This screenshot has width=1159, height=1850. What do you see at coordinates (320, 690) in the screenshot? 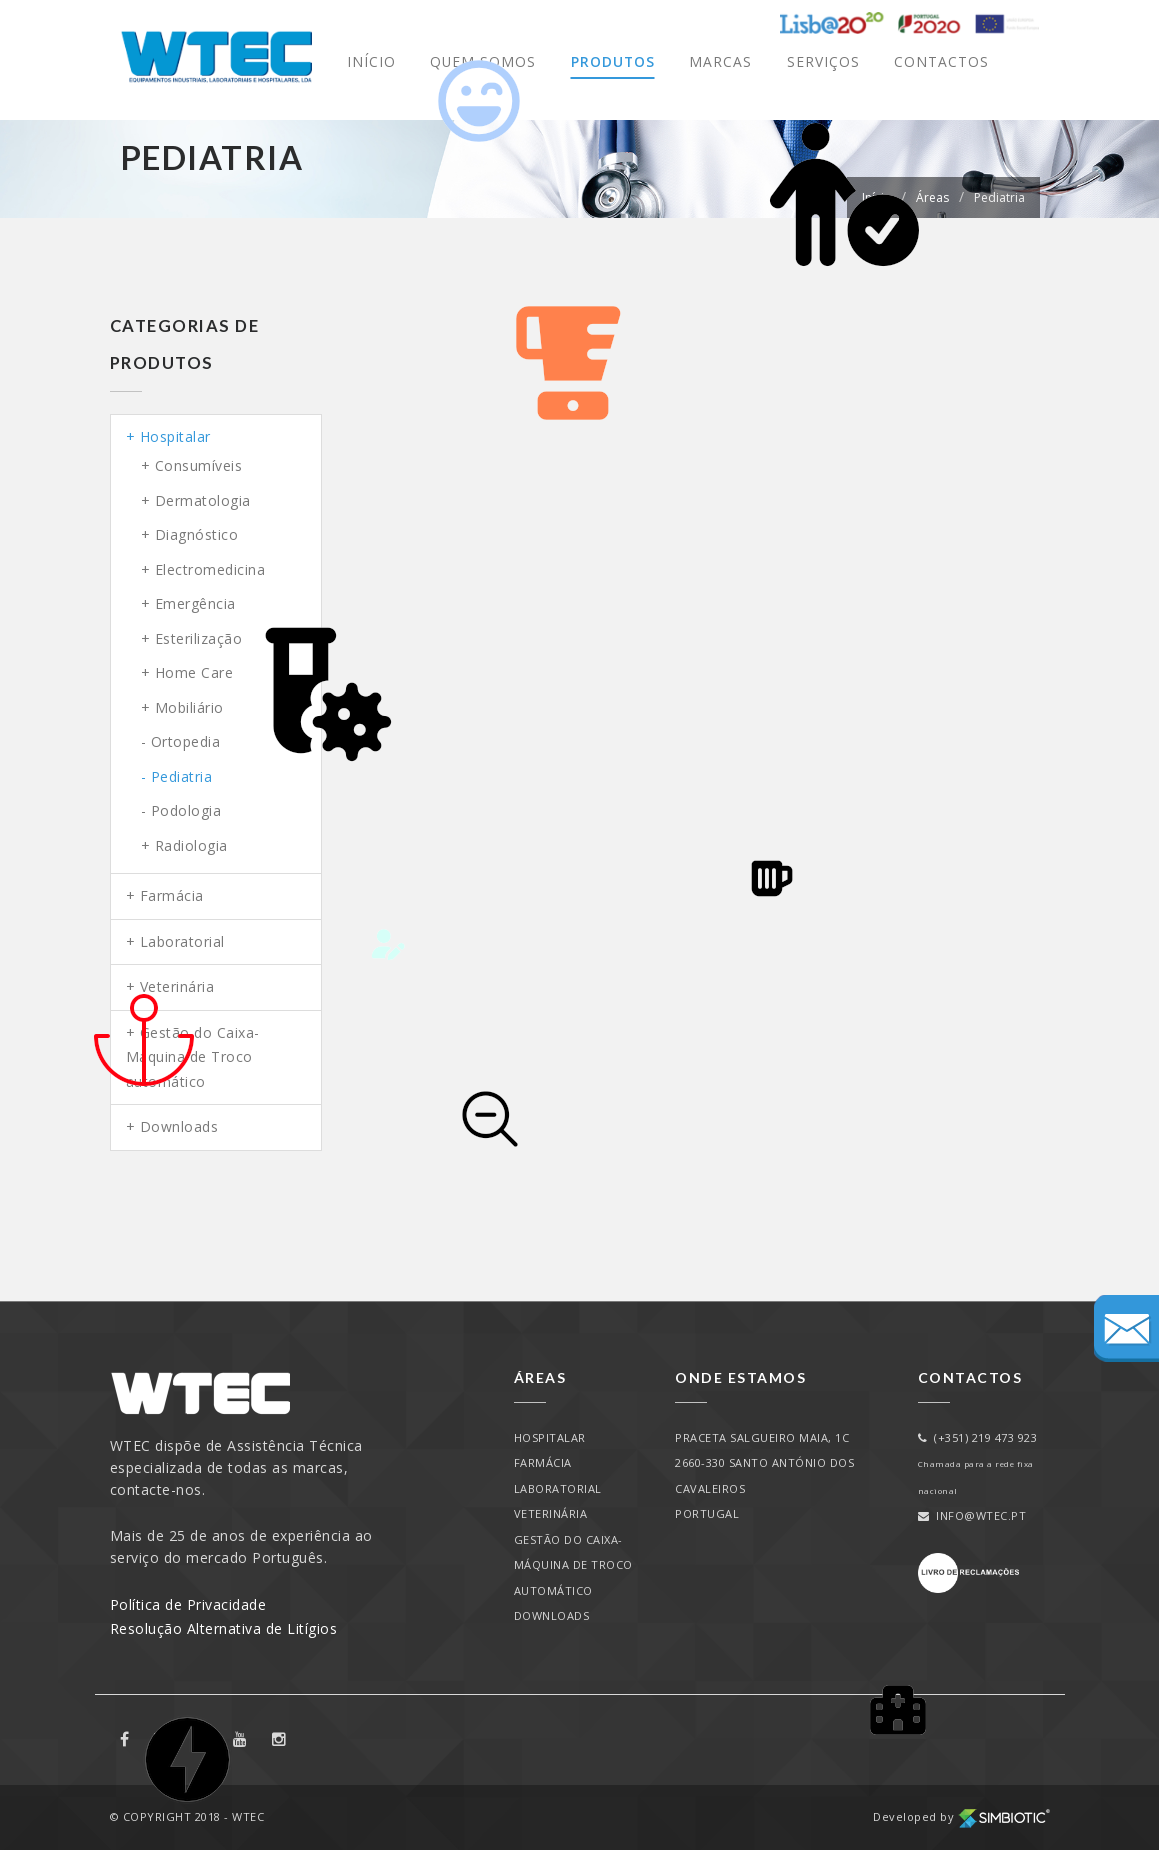
I see `view virus or pathogen test results` at bounding box center [320, 690].